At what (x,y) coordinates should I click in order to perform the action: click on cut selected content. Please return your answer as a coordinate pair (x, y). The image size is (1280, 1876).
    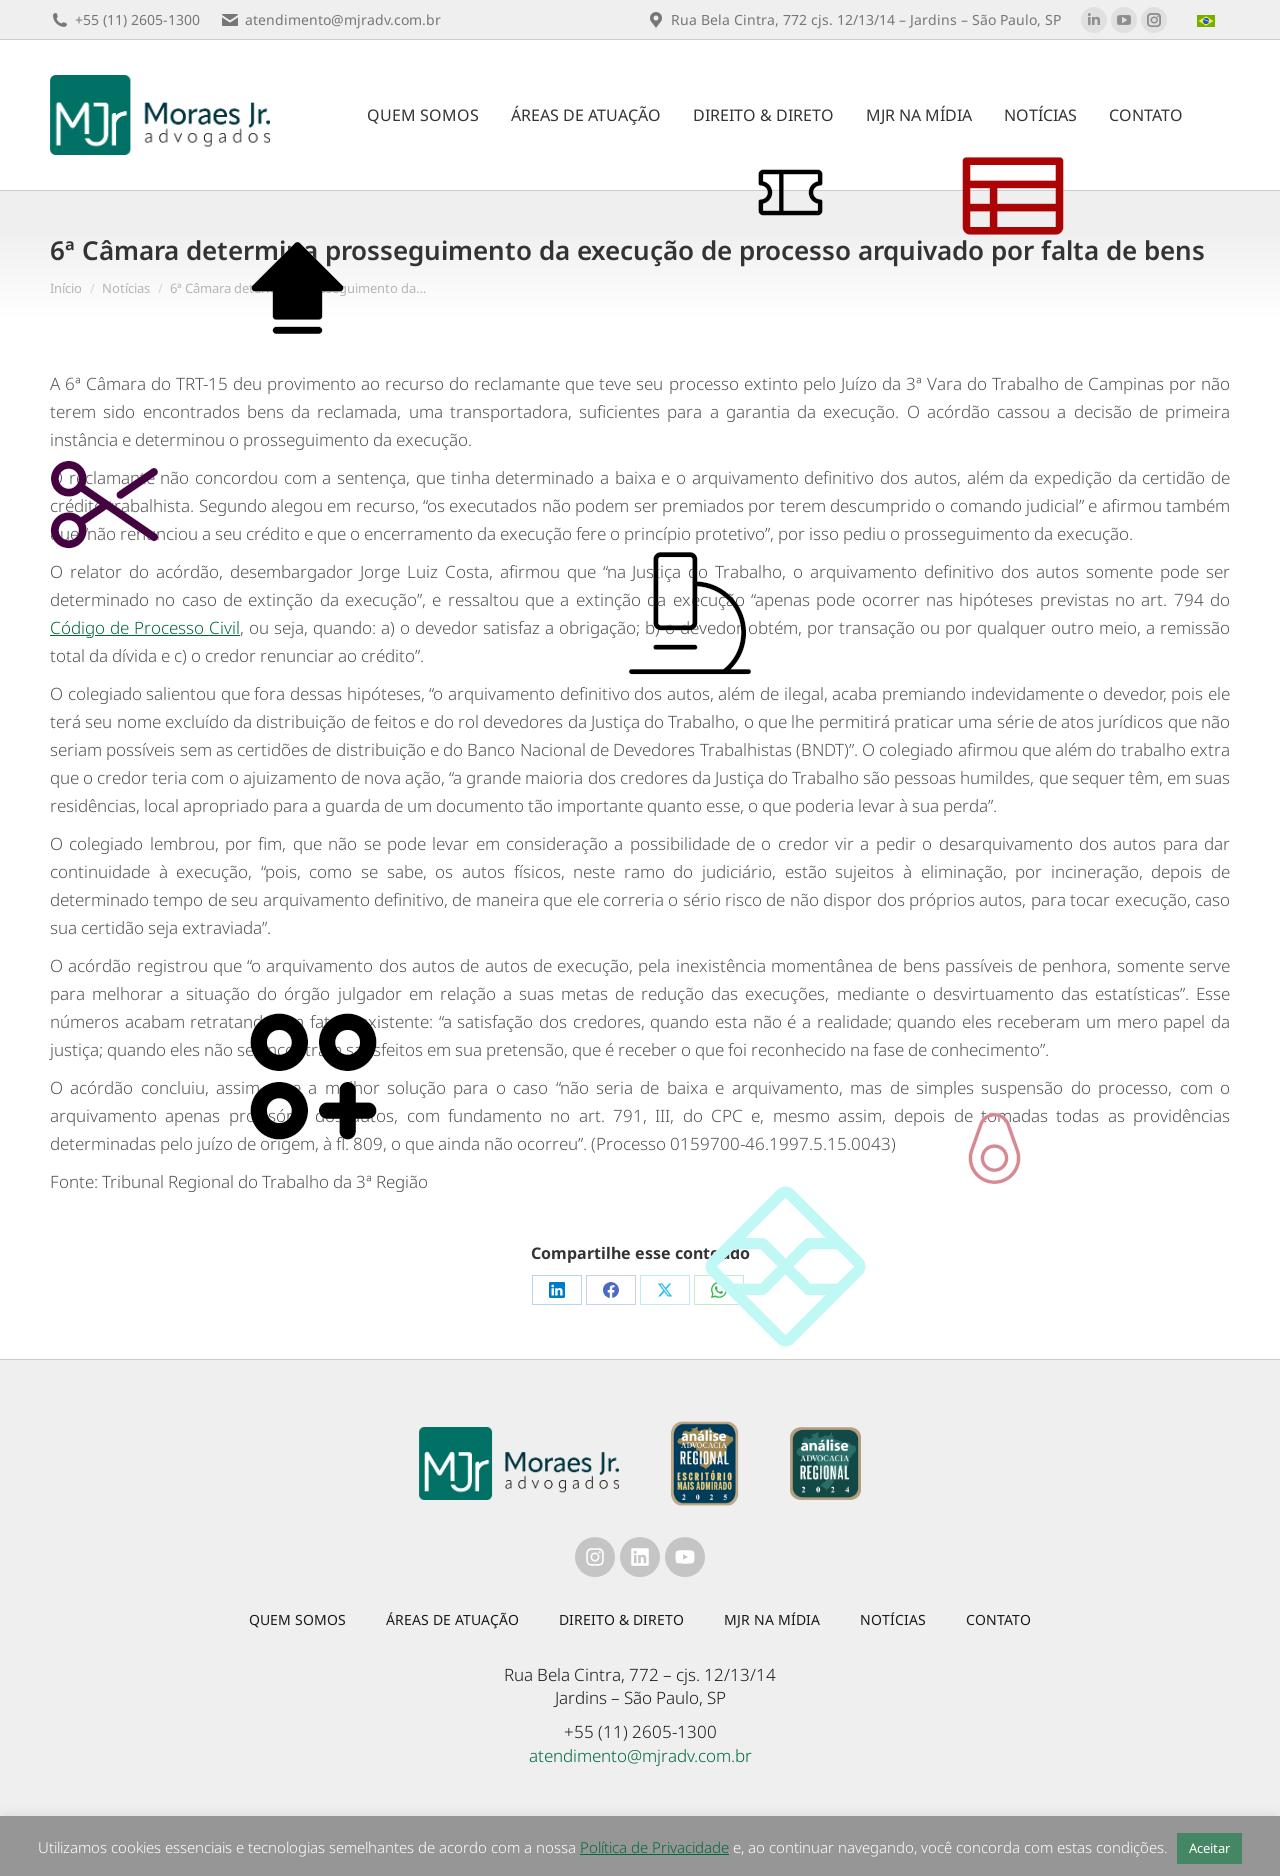
    Looking at the image, I should click on (102, 504).